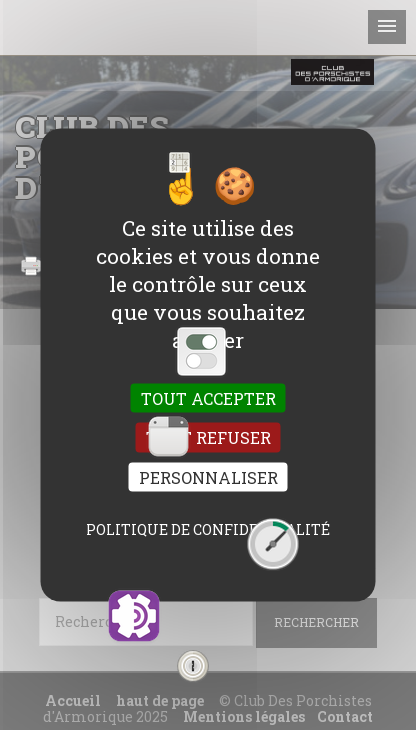 The height and width of the screenshot is (730, 416). I want to click on open system tweaks or customization settings, so click(201, 351).